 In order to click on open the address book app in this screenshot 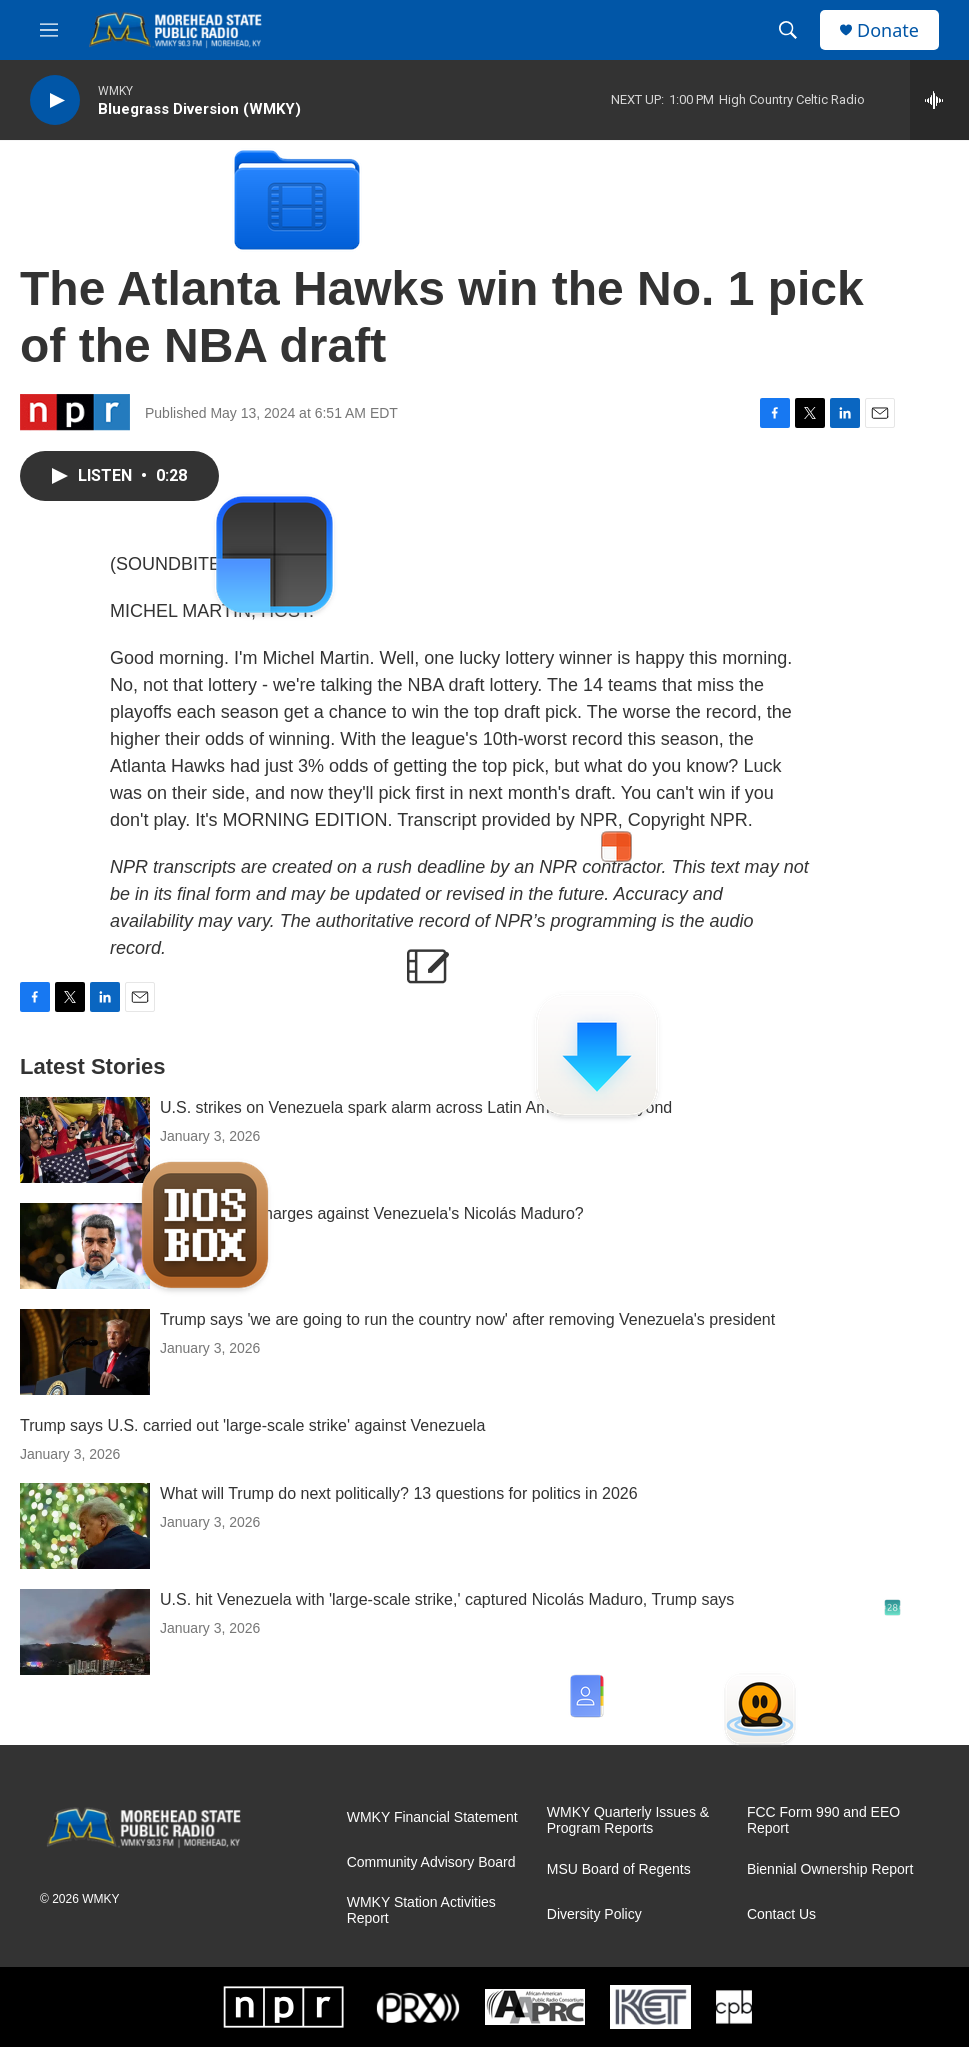, I will do `click(587, 1696)`.